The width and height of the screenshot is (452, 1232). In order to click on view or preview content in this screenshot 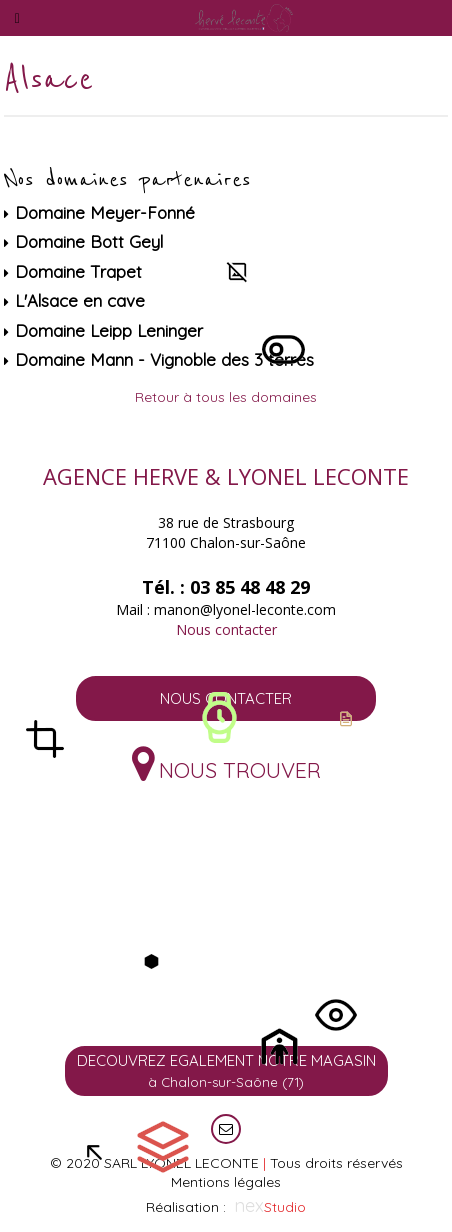, I will do `click(336, 1015)`.